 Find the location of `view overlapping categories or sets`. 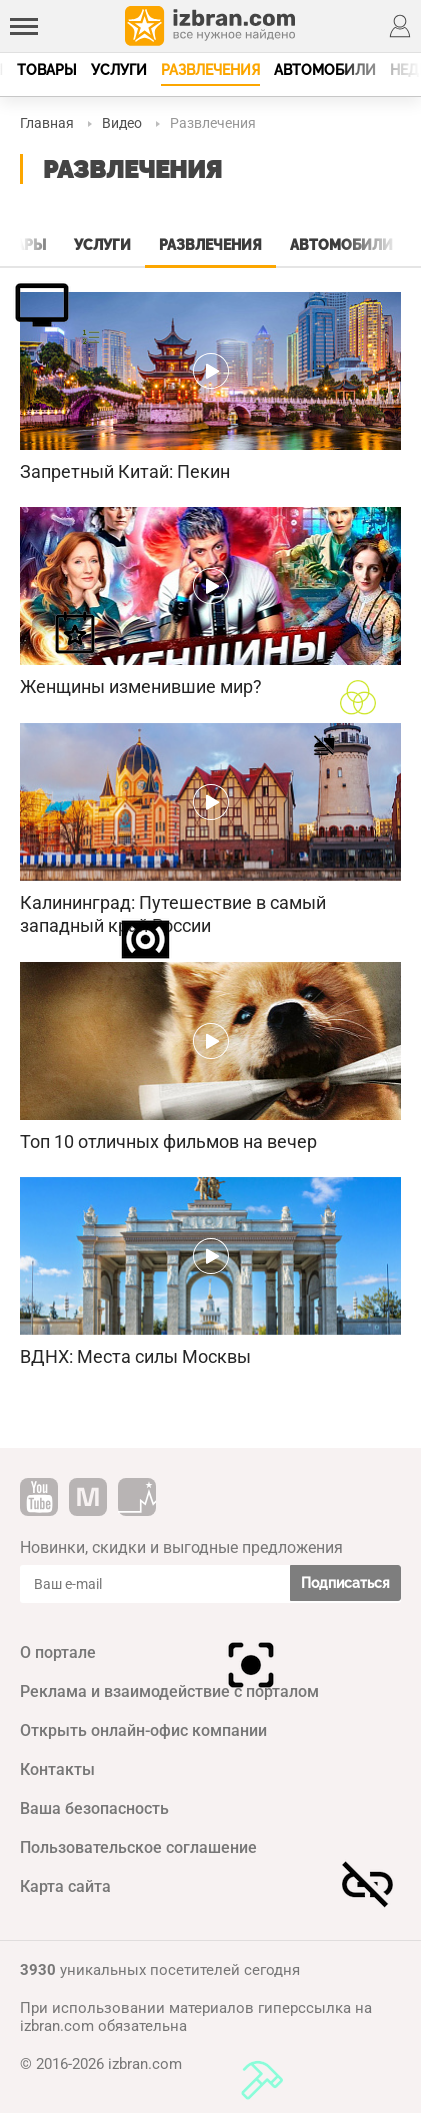

view overlapping categories or sets is located at coordinates (358, 698).